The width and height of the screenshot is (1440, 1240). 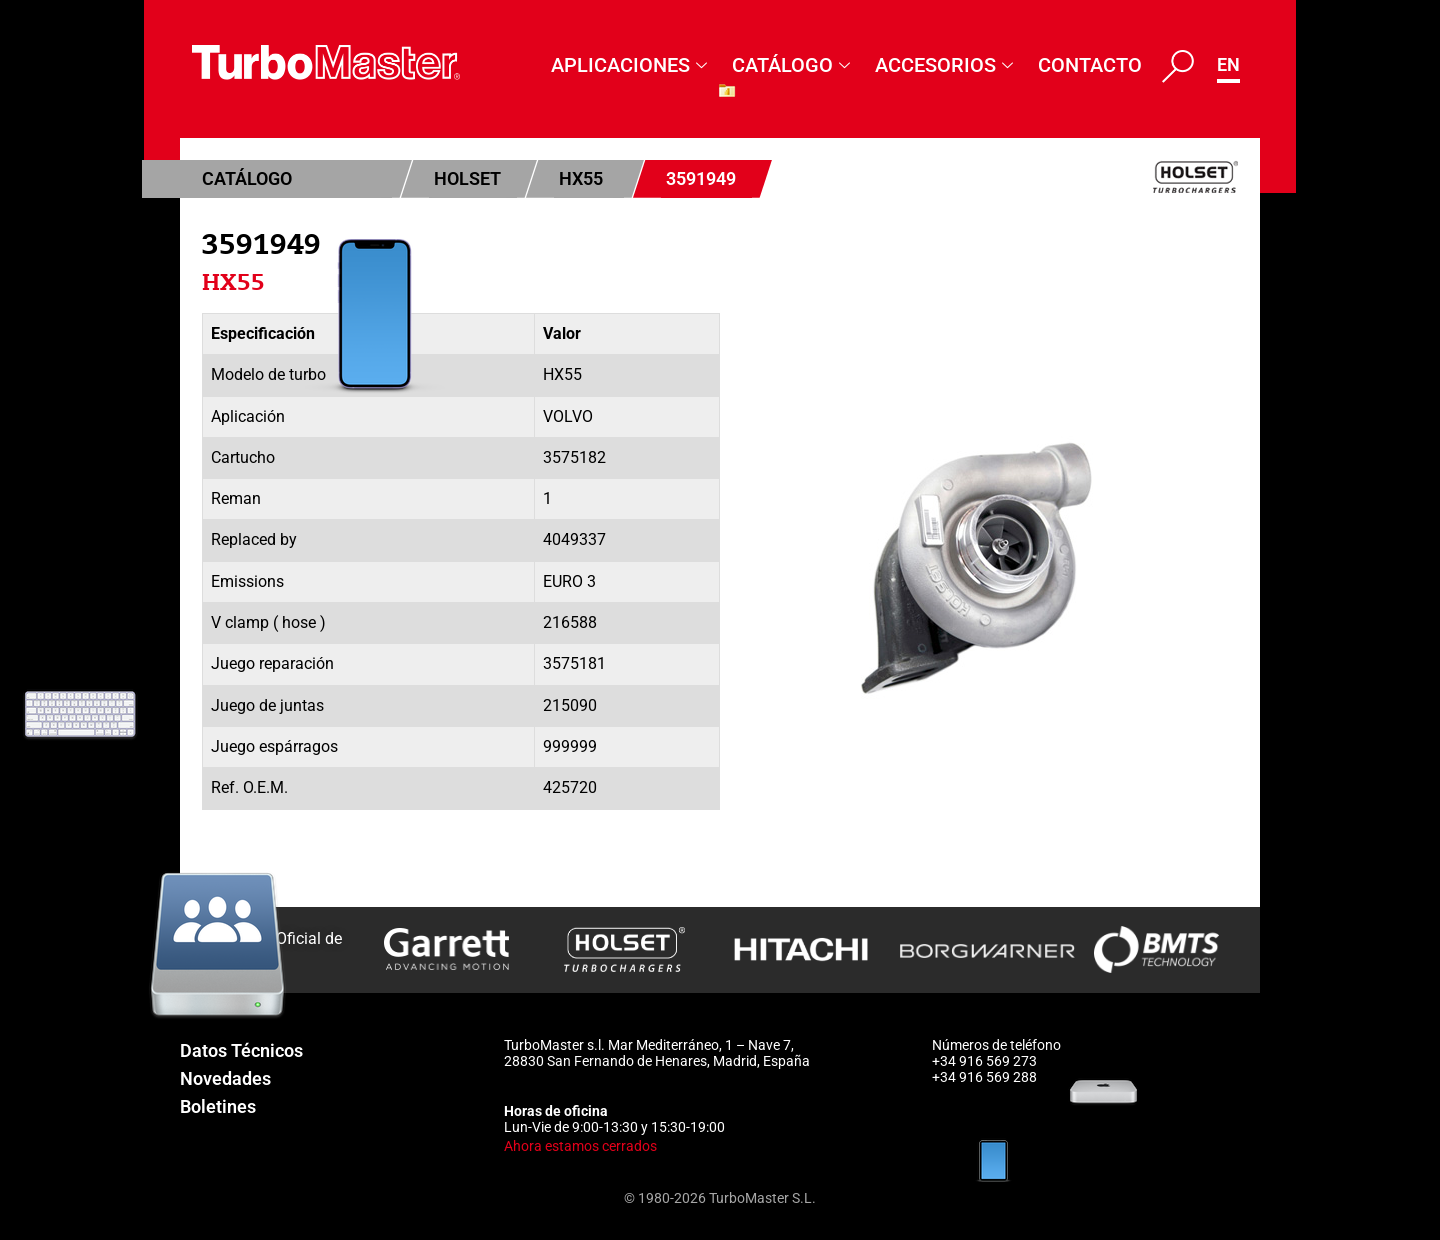 What do you see at coordinates (217, 947) in the screenshot?
I see `connect to a shared file server` at bounding box center [217, 947].